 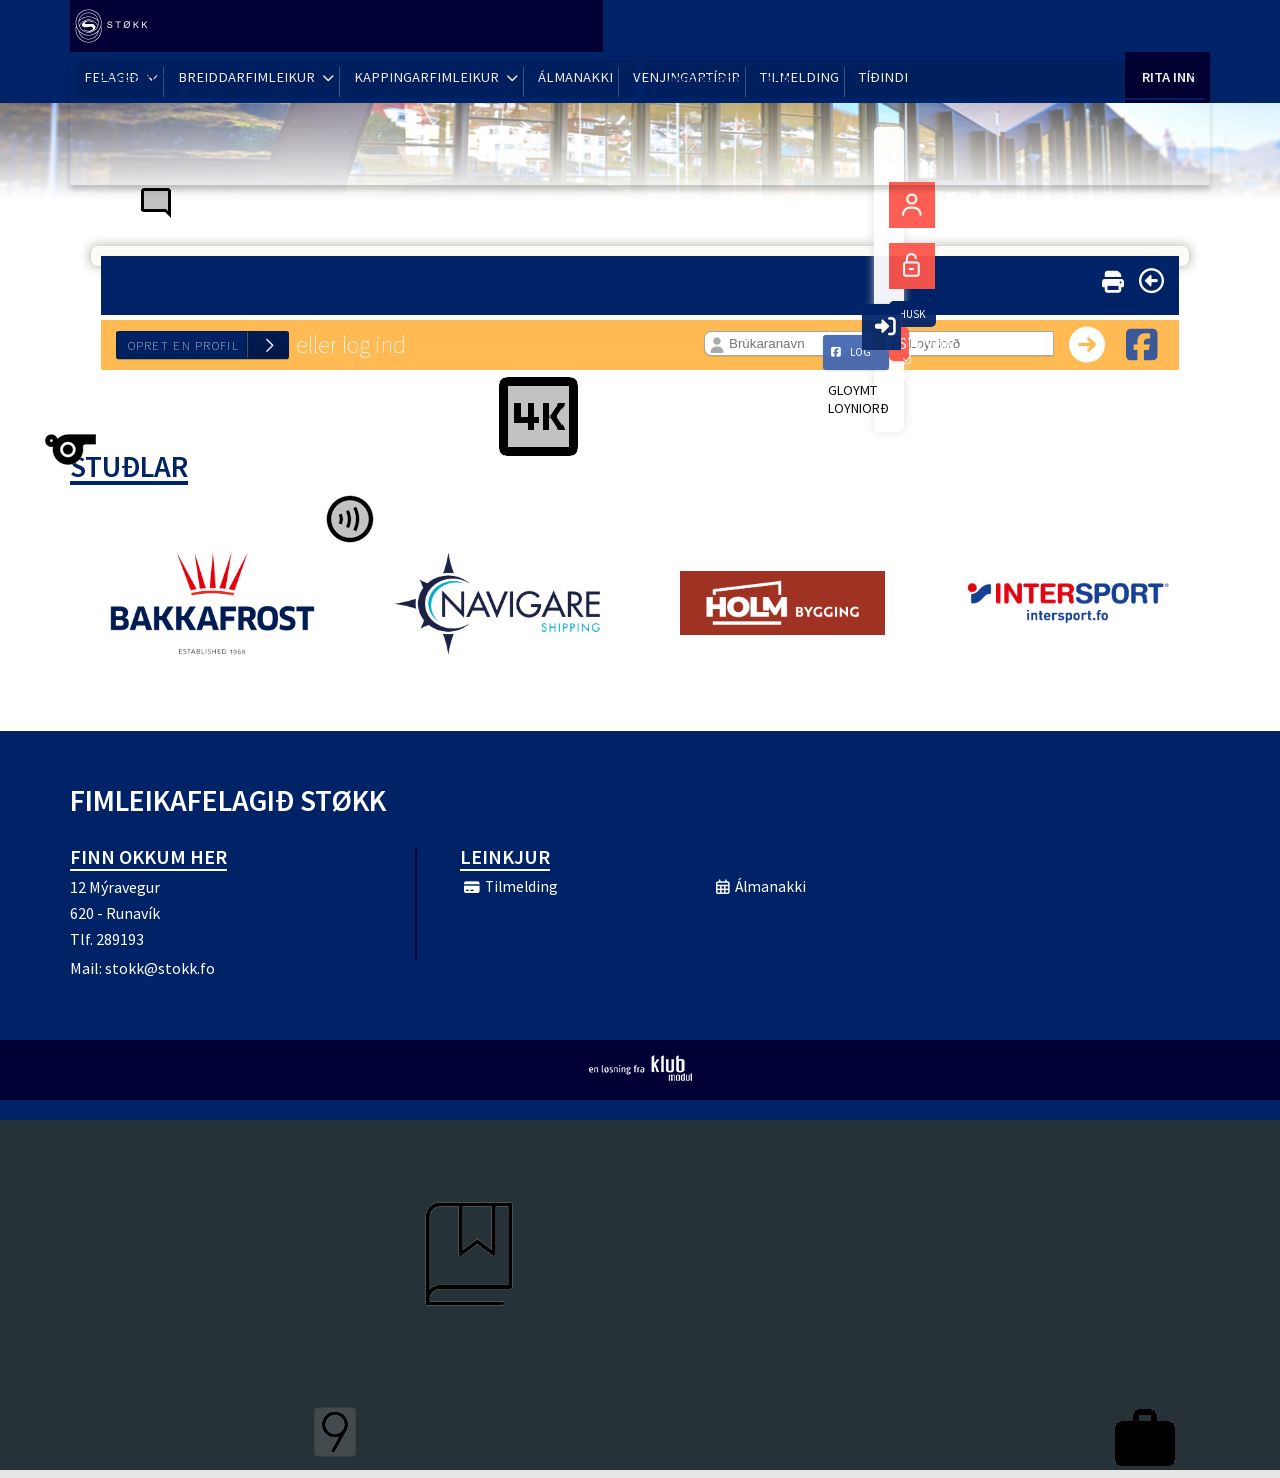 What do you see at coordinates (156, 203) in the screenshot?
I see `open comments or discussion` at bounding box center [156, 203].